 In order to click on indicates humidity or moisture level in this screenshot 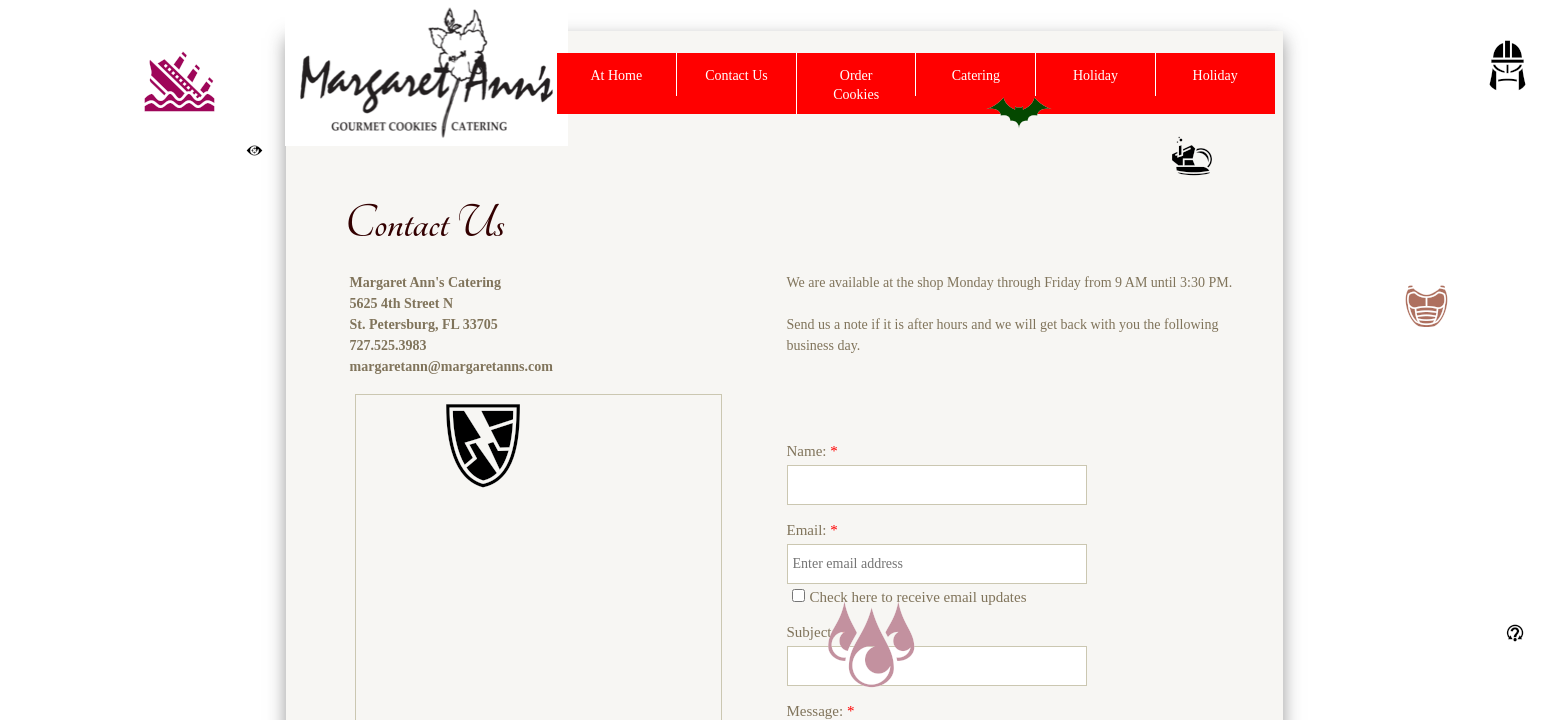, I will do `click(871, 644)`.